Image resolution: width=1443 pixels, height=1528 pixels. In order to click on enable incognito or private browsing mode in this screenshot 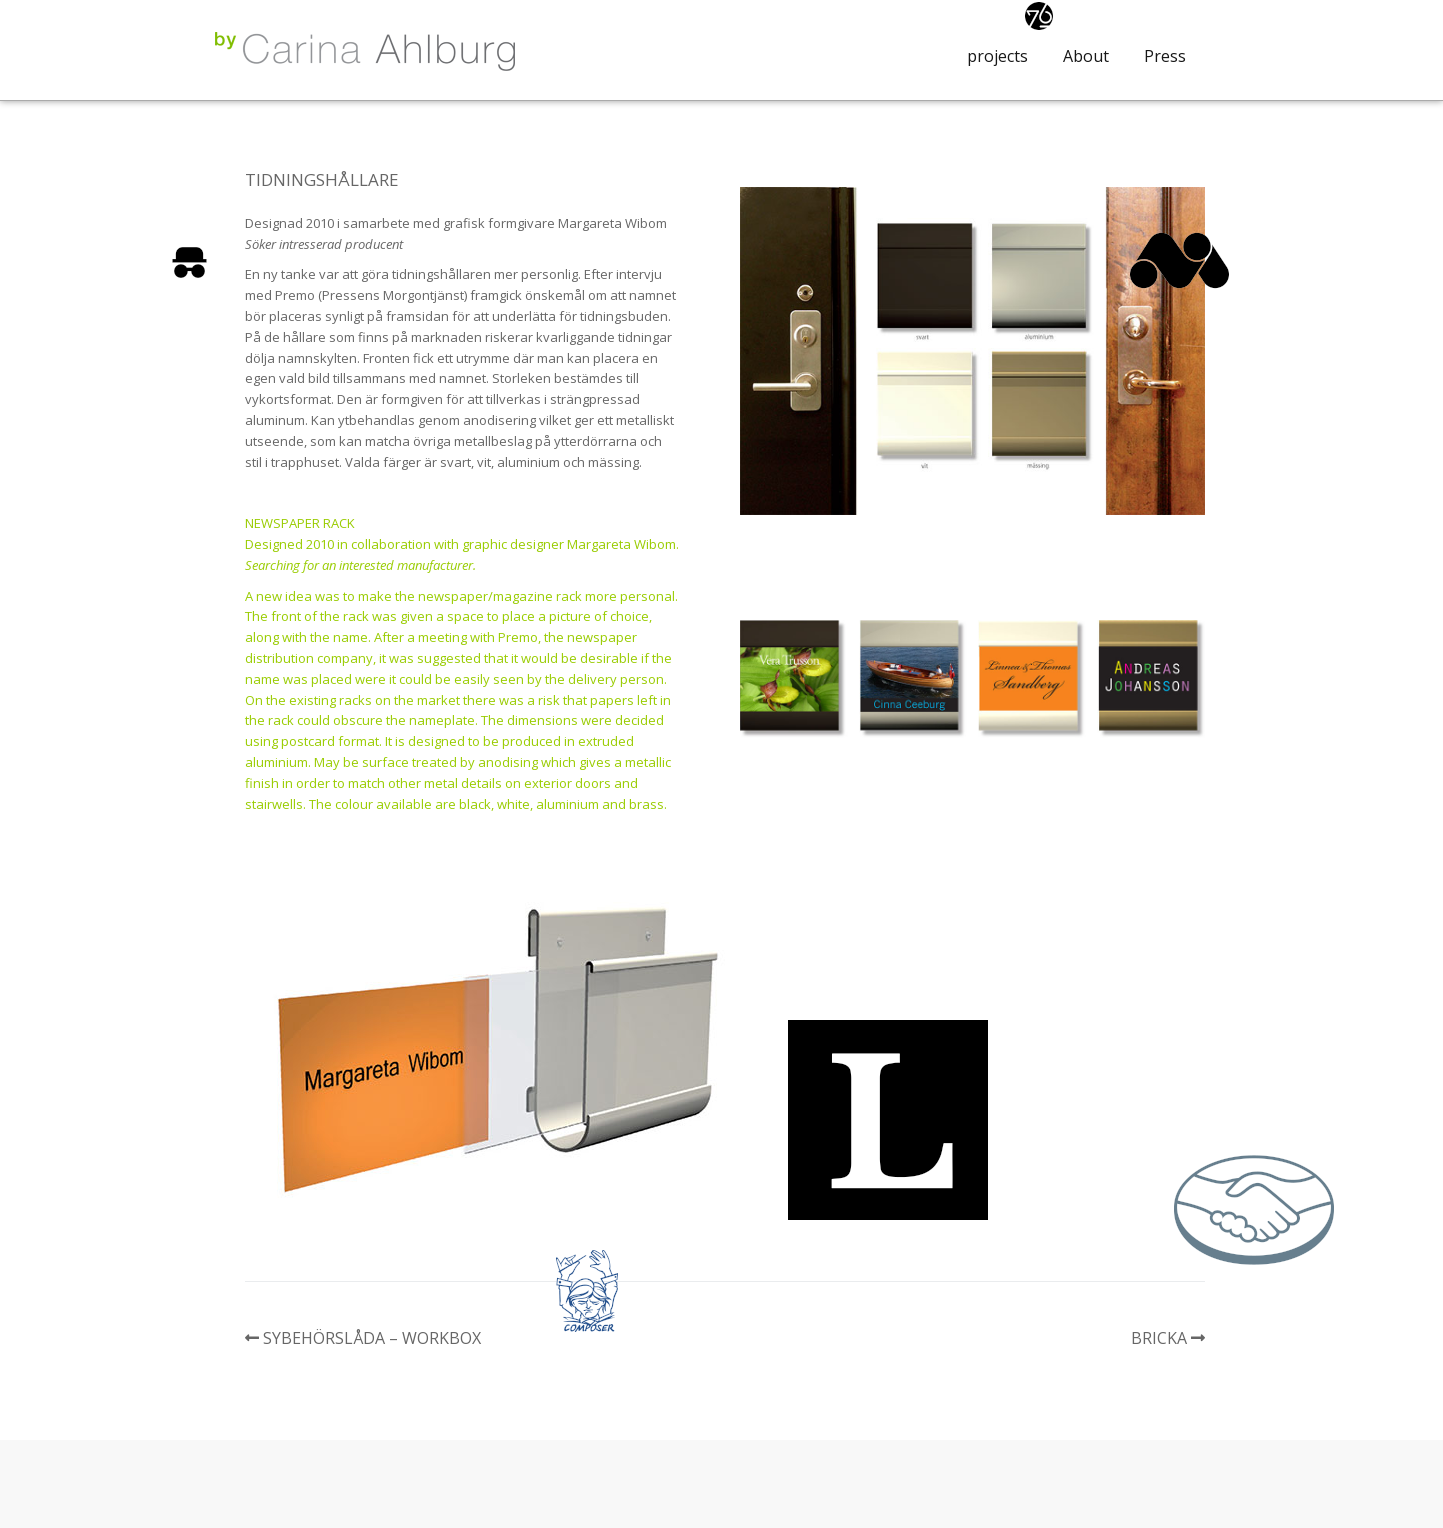, I will do `click(189, 262)`.